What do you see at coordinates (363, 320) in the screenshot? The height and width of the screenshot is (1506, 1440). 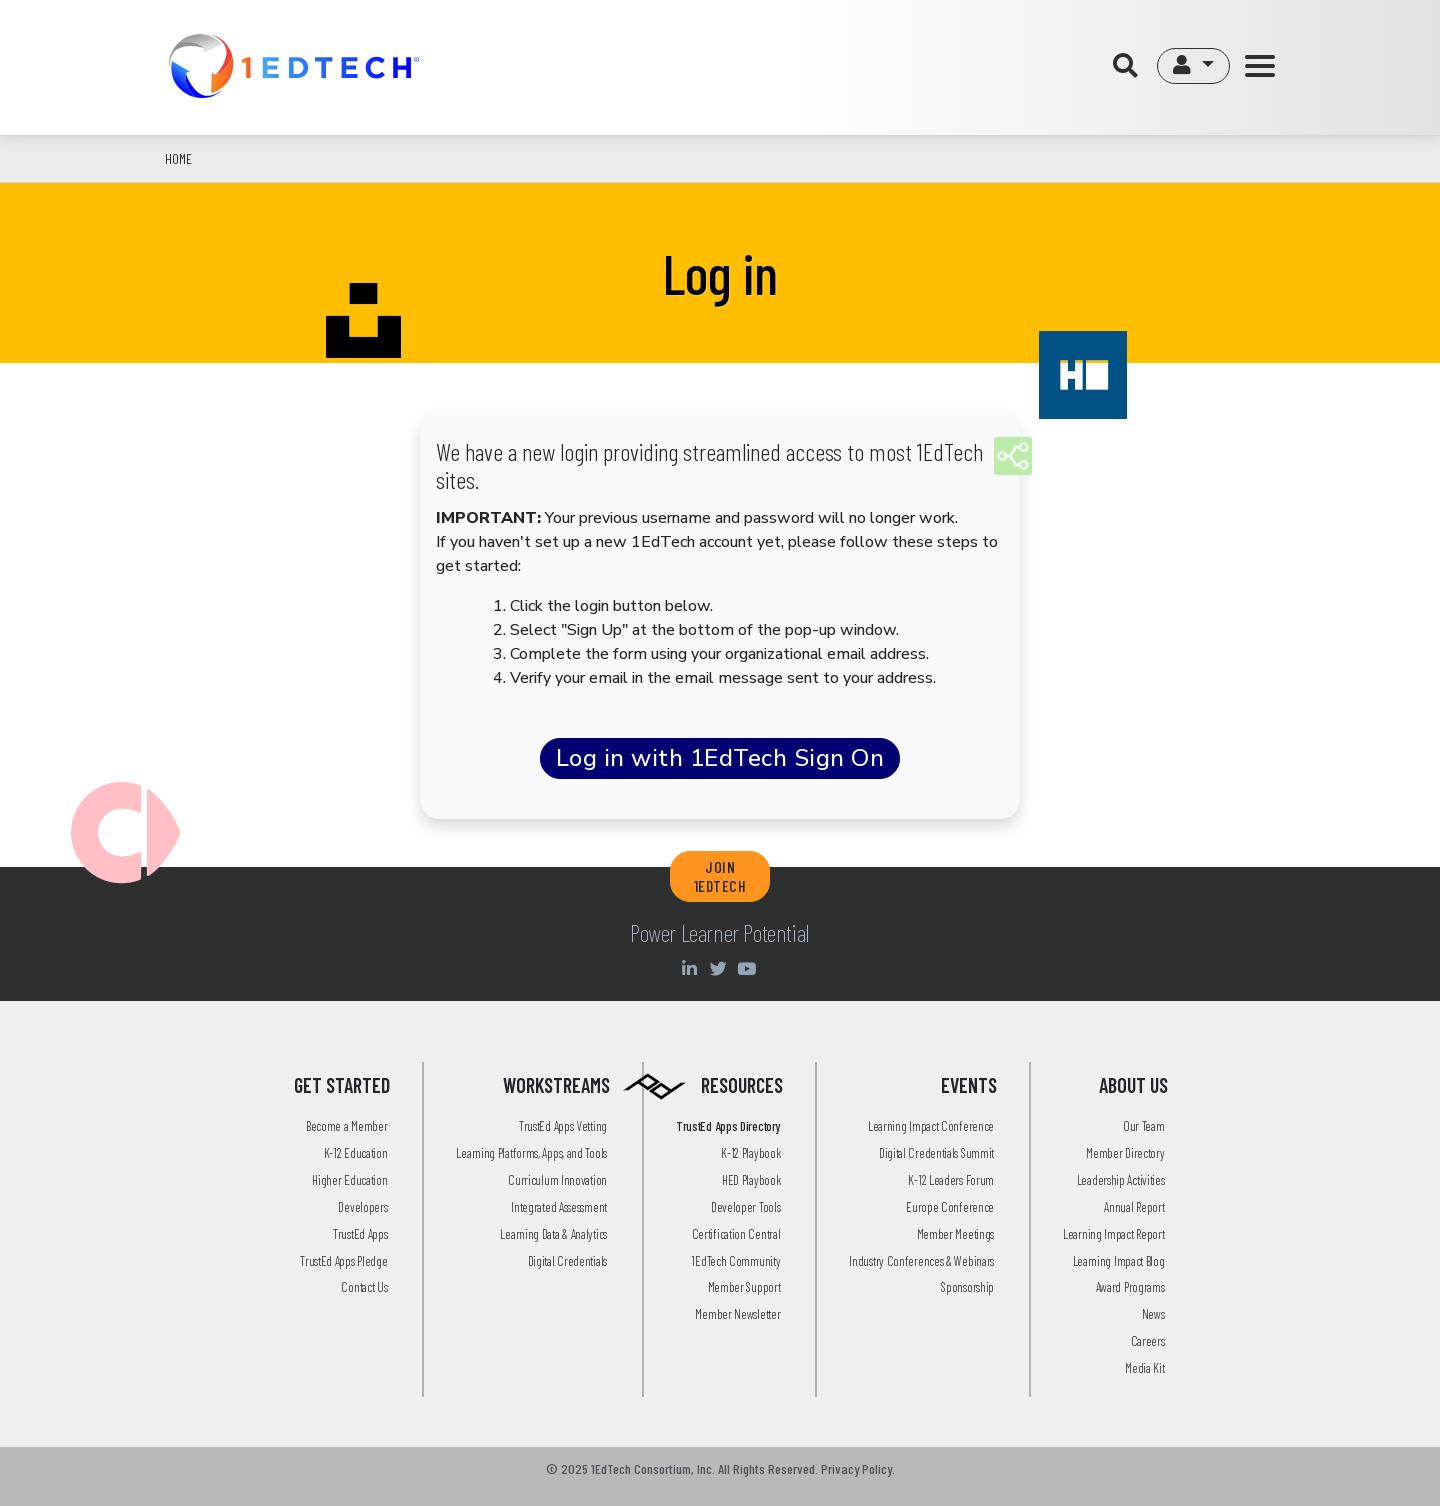 I see `open unsplash to browse stock photos` at bounding box center [363, 320].